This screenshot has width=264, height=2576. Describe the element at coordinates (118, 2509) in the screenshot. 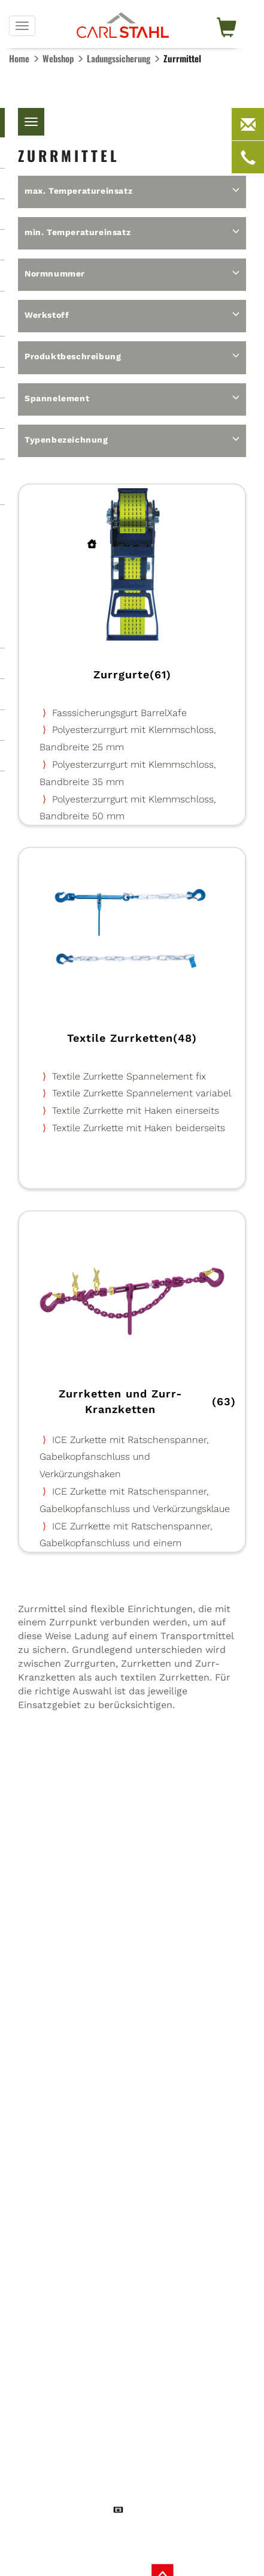

I see `lock screen orientation to landscape mode` at that location.